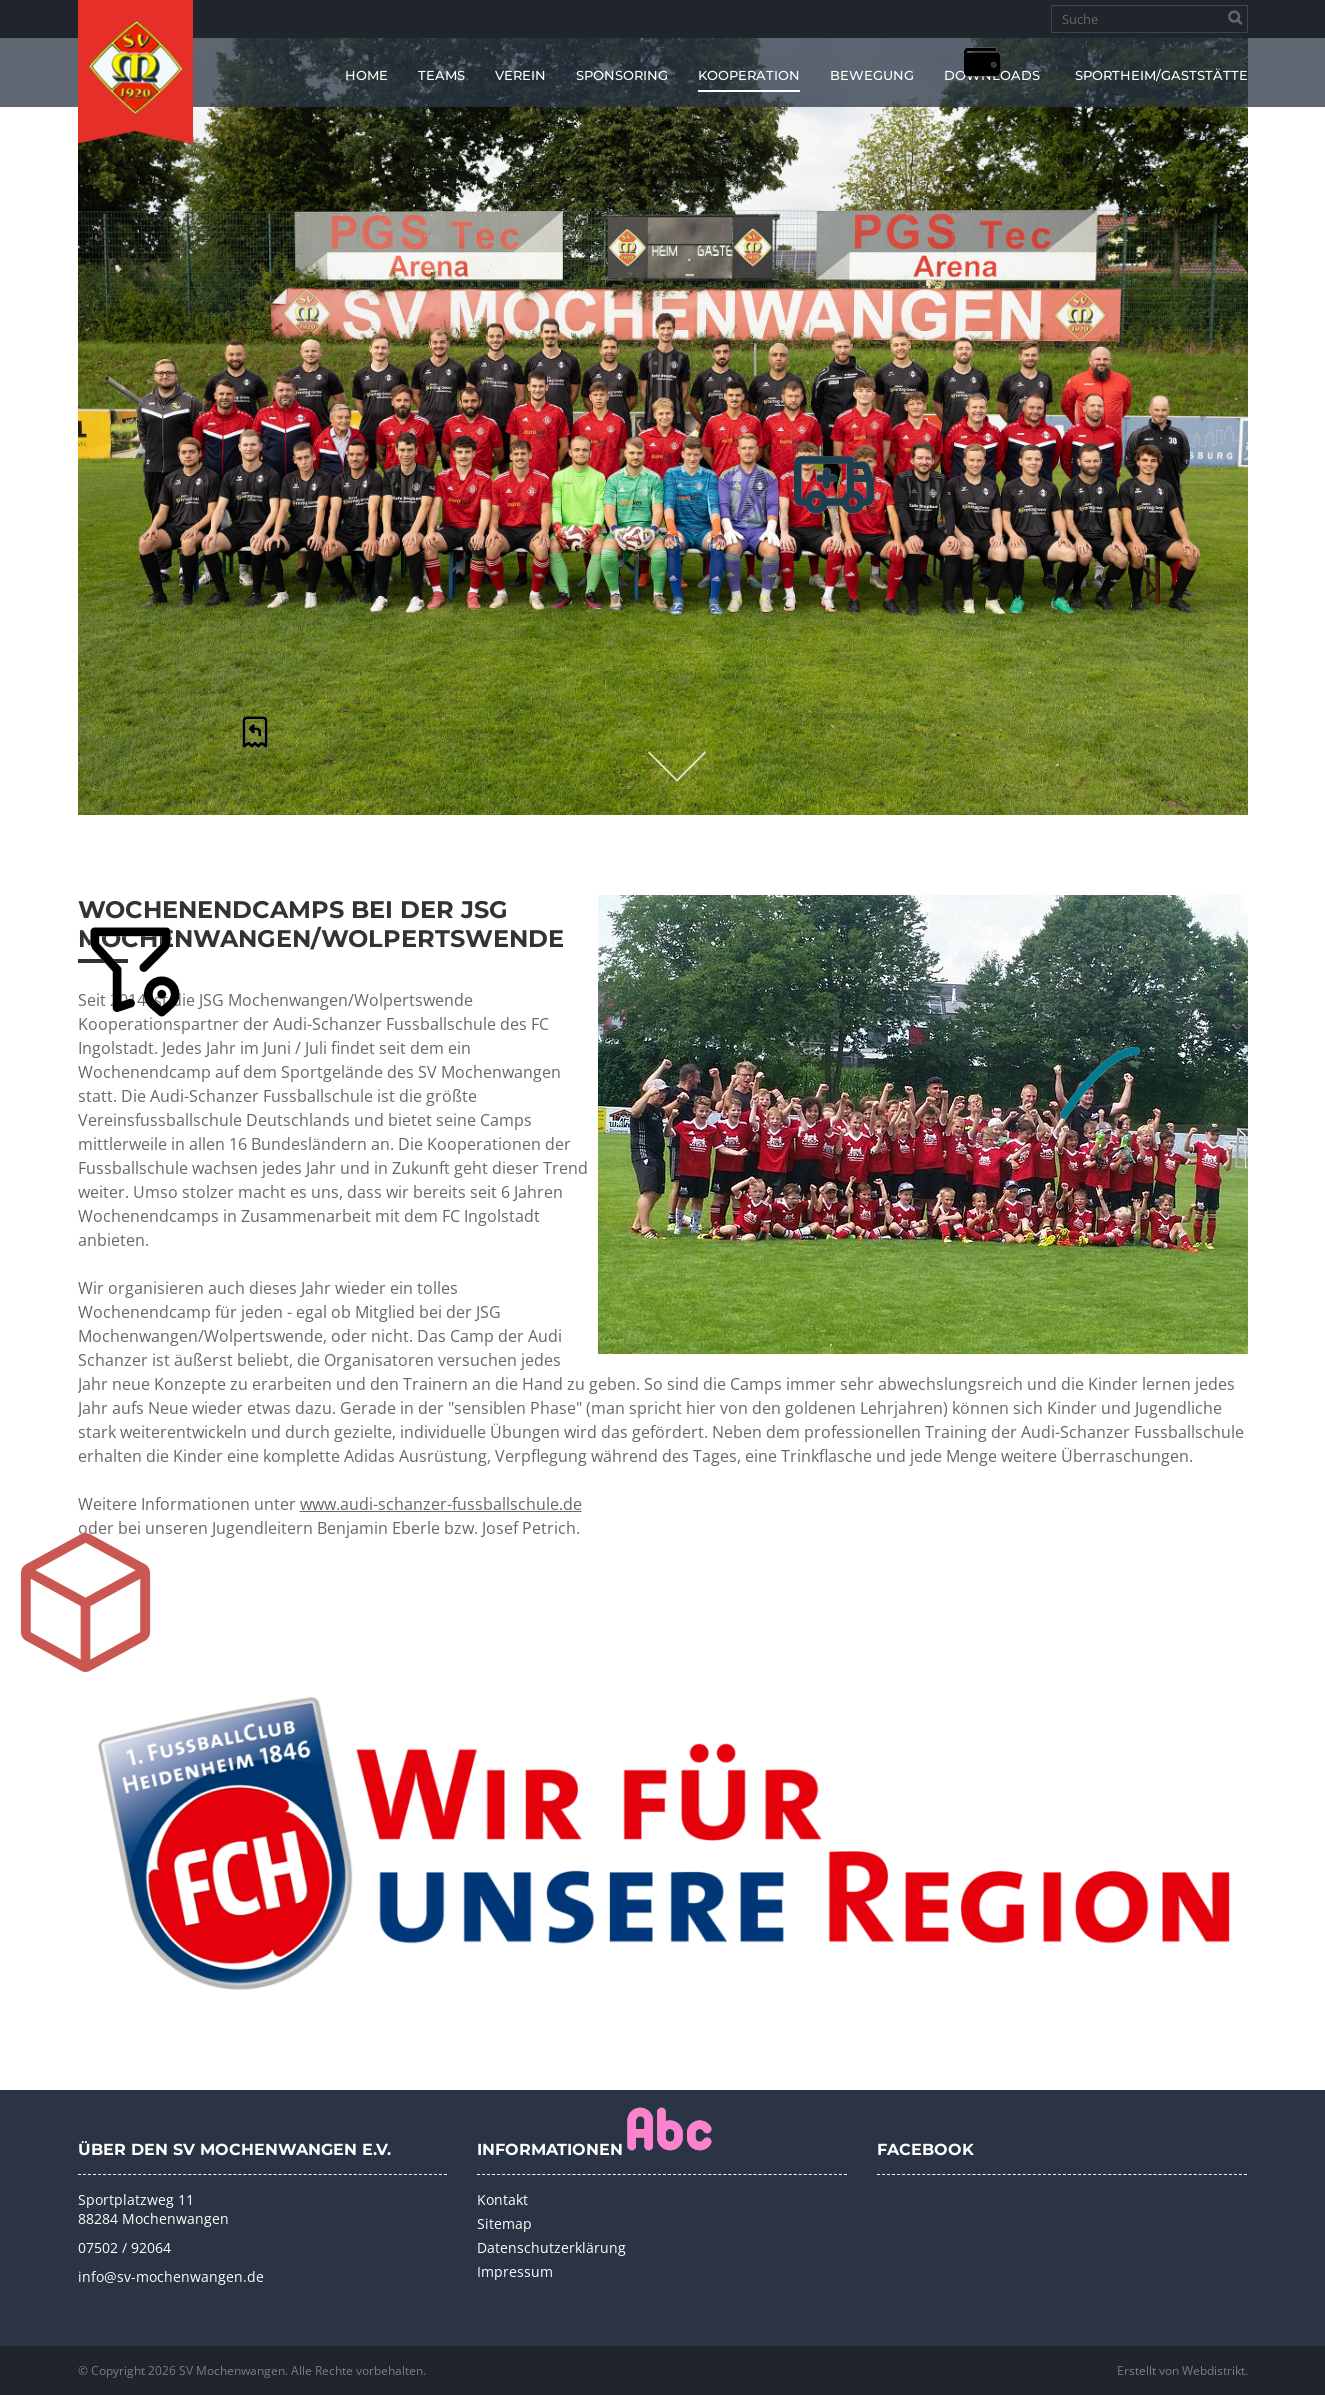  I want to click on access text formatting options, so click(670, 2129).